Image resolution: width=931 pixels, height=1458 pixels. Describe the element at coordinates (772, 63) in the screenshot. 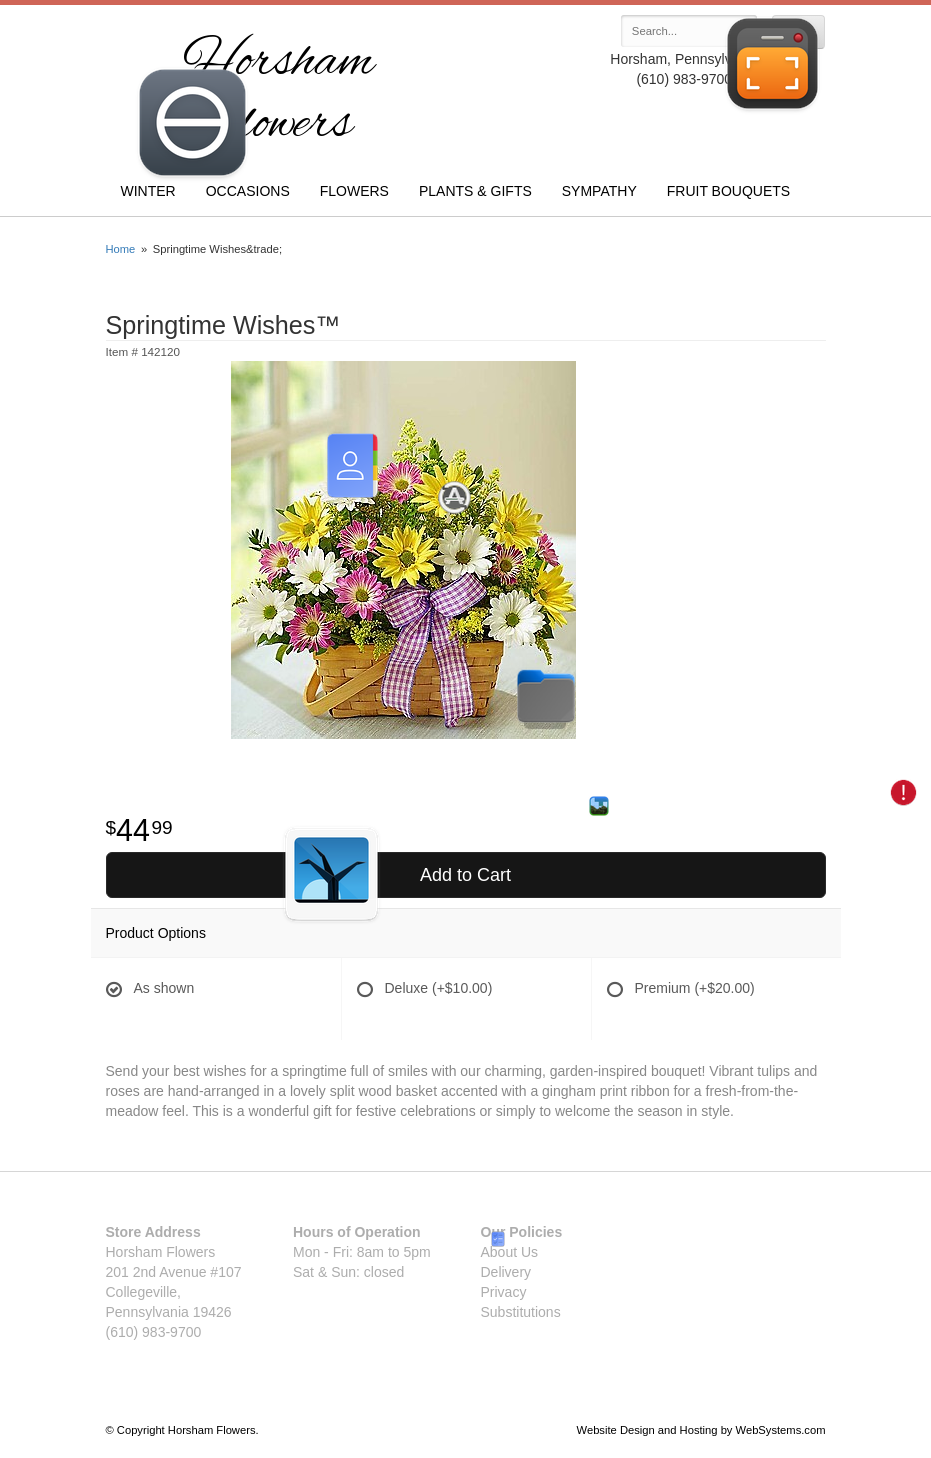

I see `open peek app for quick file previews` at that location.